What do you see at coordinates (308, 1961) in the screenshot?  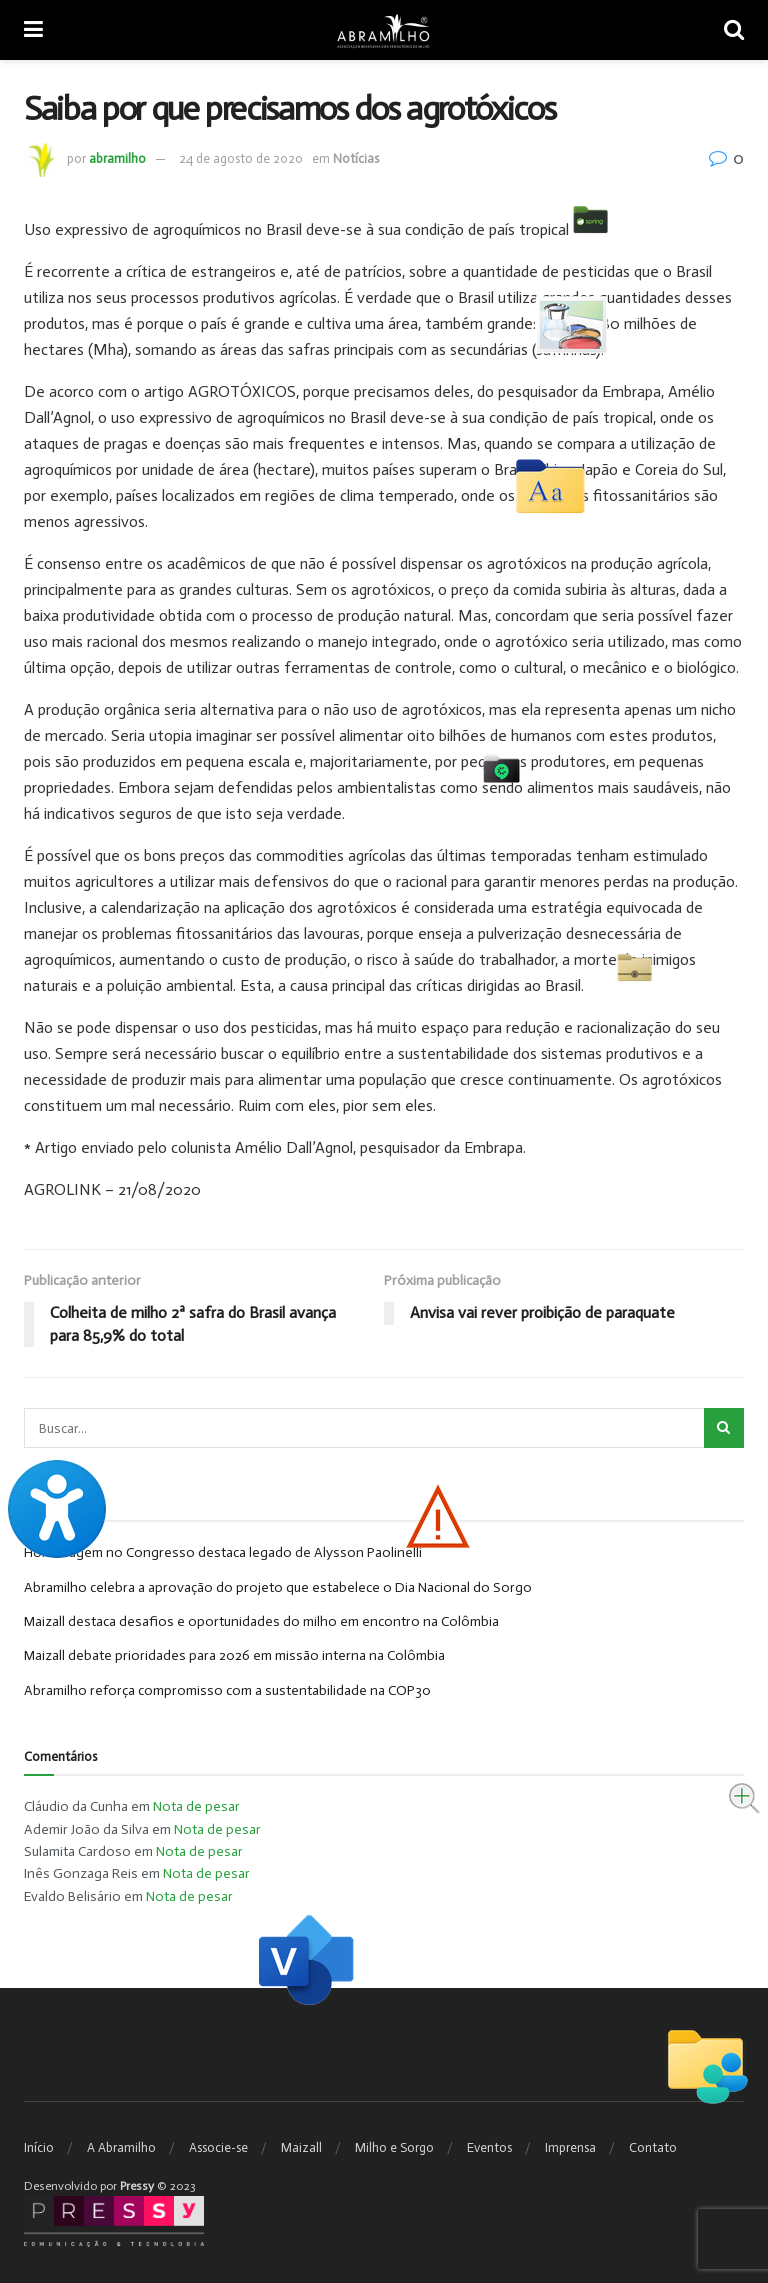 I see `open Microsoft Visio application` at bounding box center [308, 1961].